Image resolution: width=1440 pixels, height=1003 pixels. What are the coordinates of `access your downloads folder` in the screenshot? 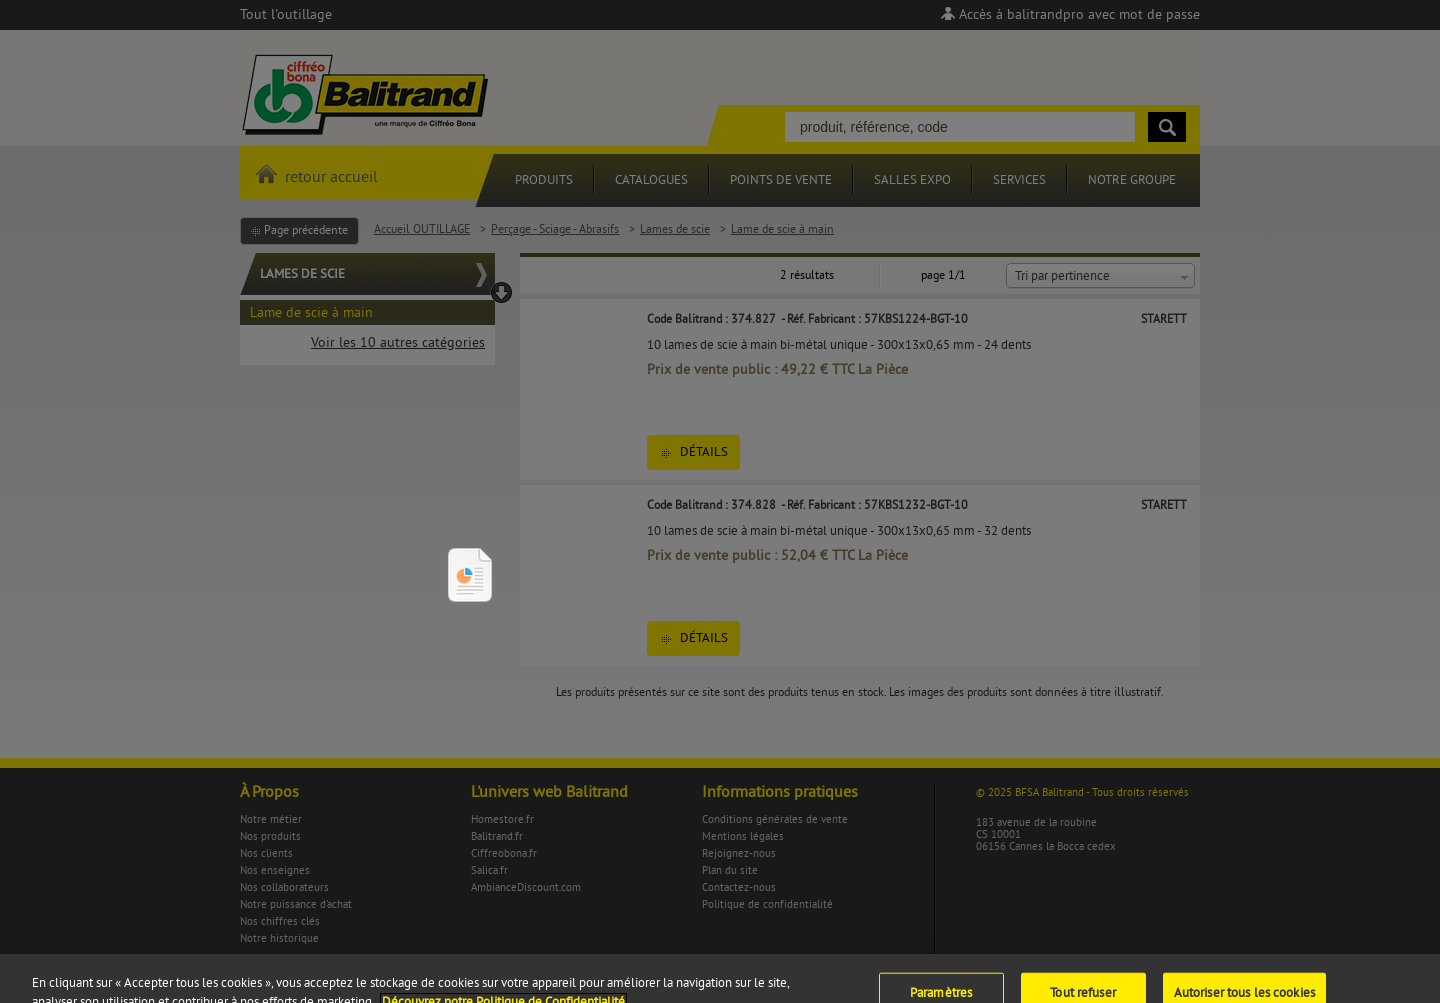 It's located at (501, 292).